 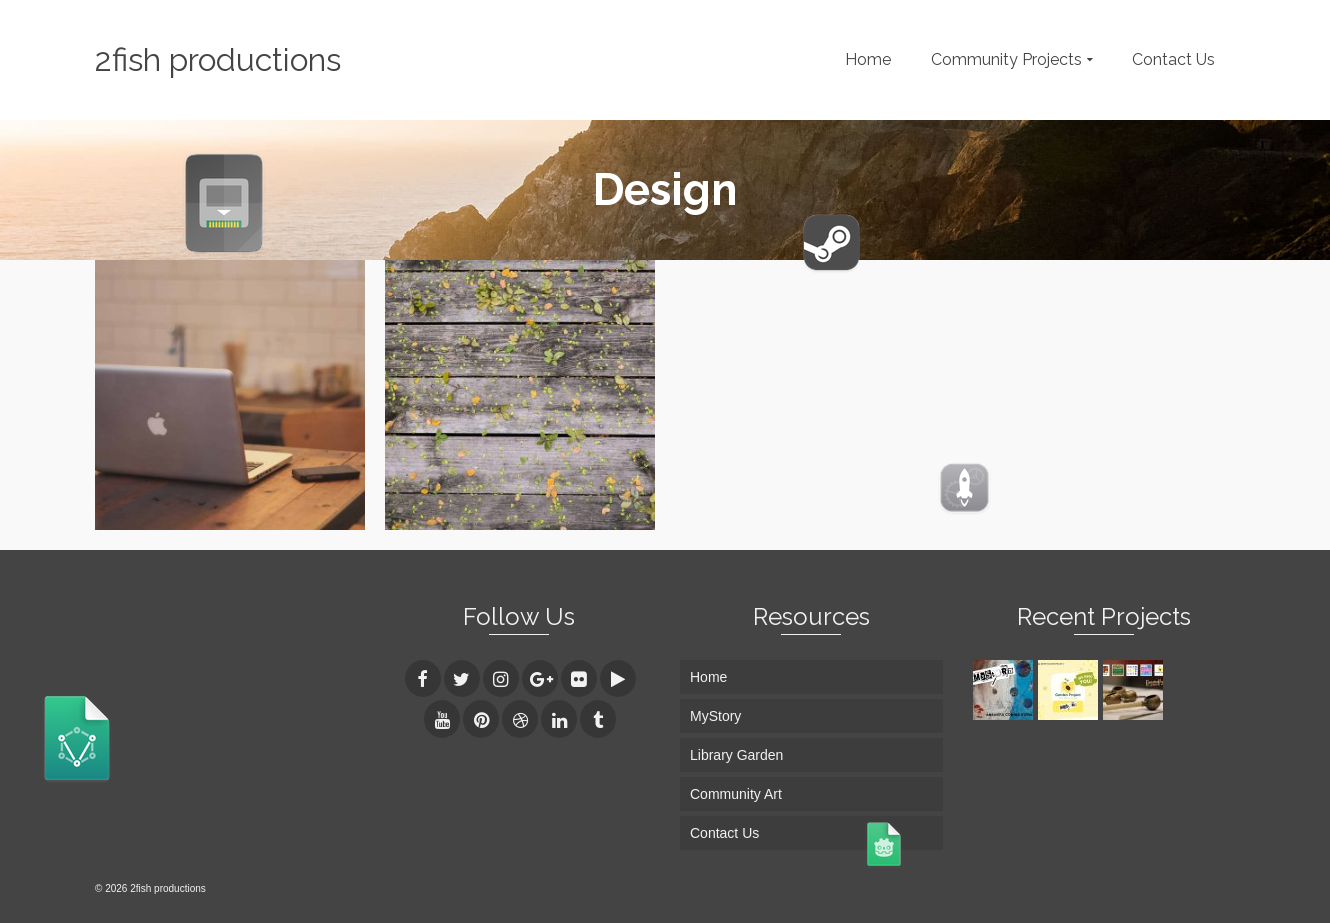 I want to click on manage startup programs and applications, so click(x=964, y=488).